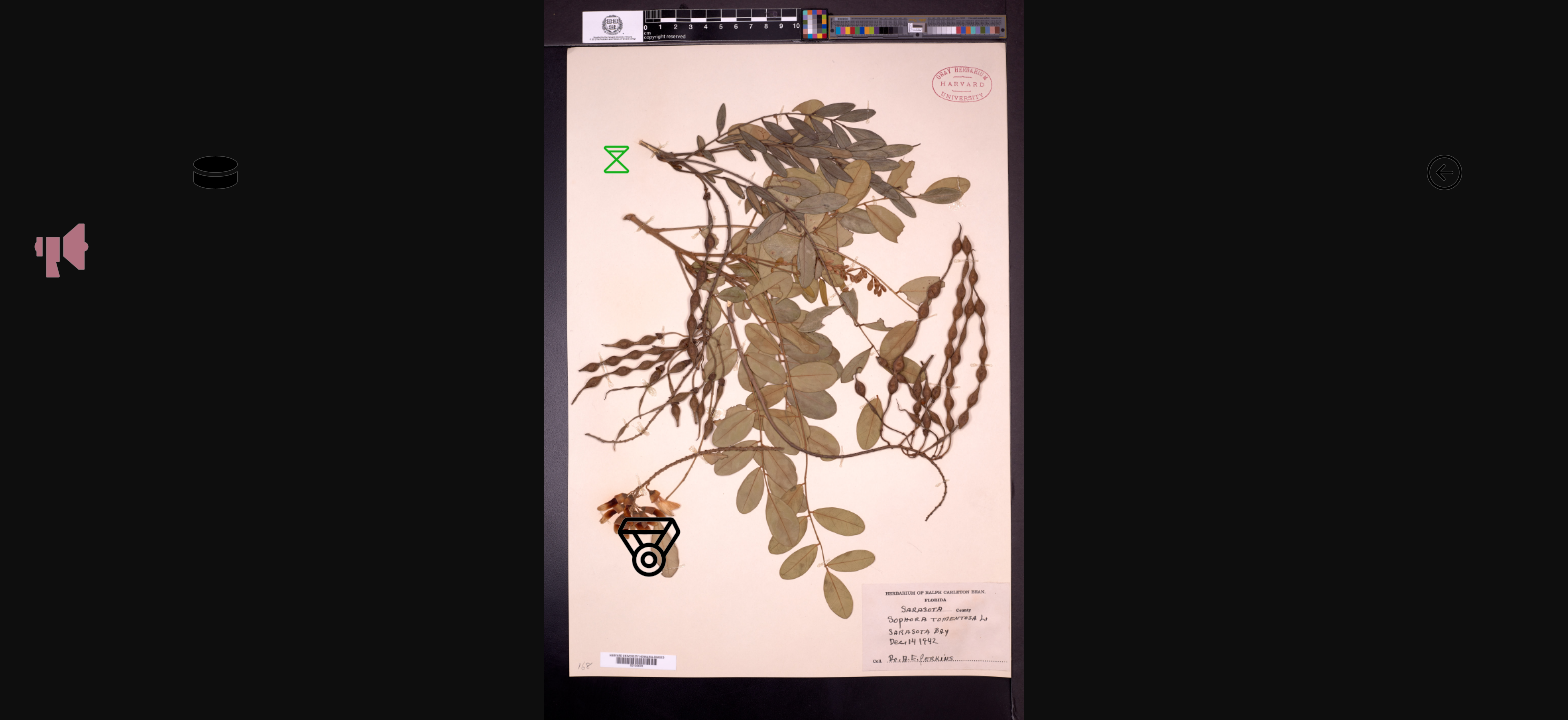 Image resolution: width=1568 pixels, height=720 pixels. What do you see at coordinates (649, 547) in the screenshot?
I see `view achievements or awards` at bounding box center [649, 547].